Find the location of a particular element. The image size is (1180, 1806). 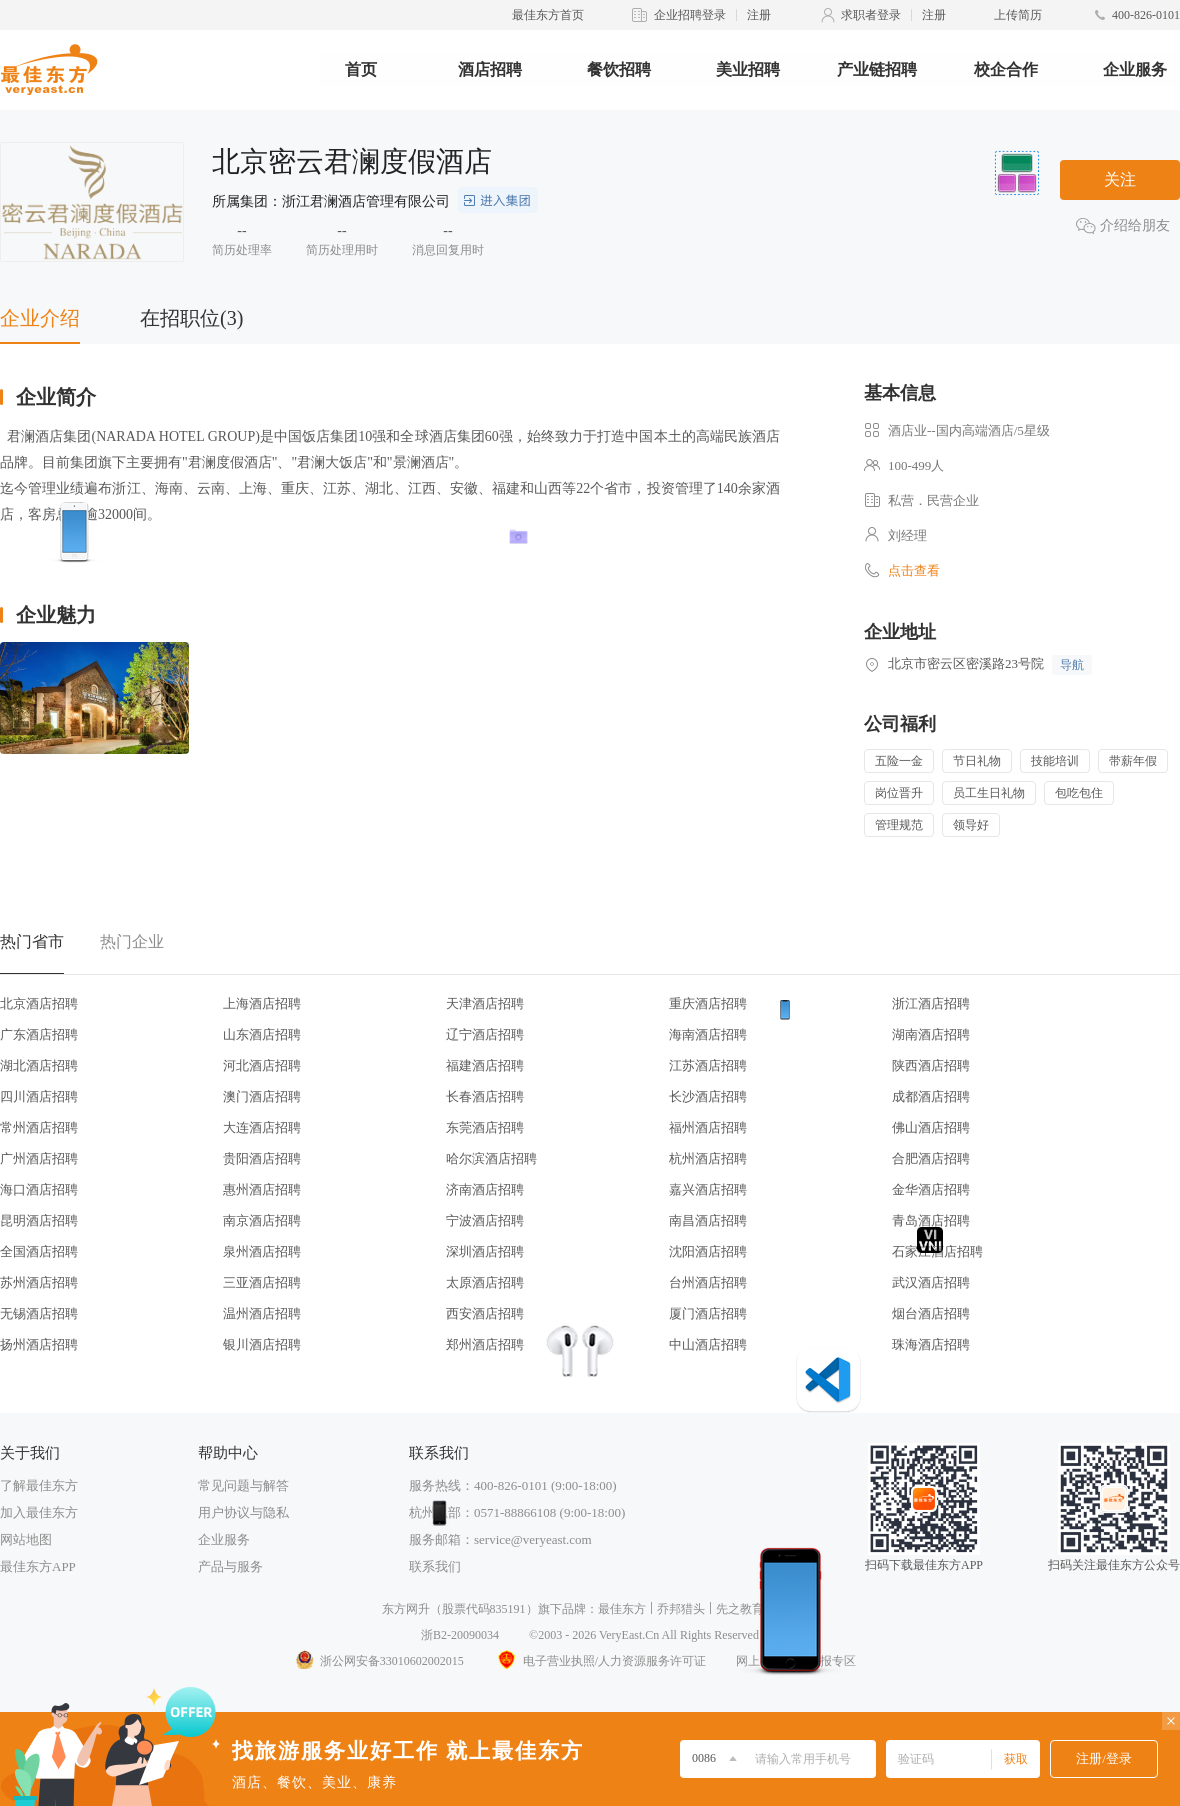

iPhone XR device icon is located at coordinates (785, 1010).